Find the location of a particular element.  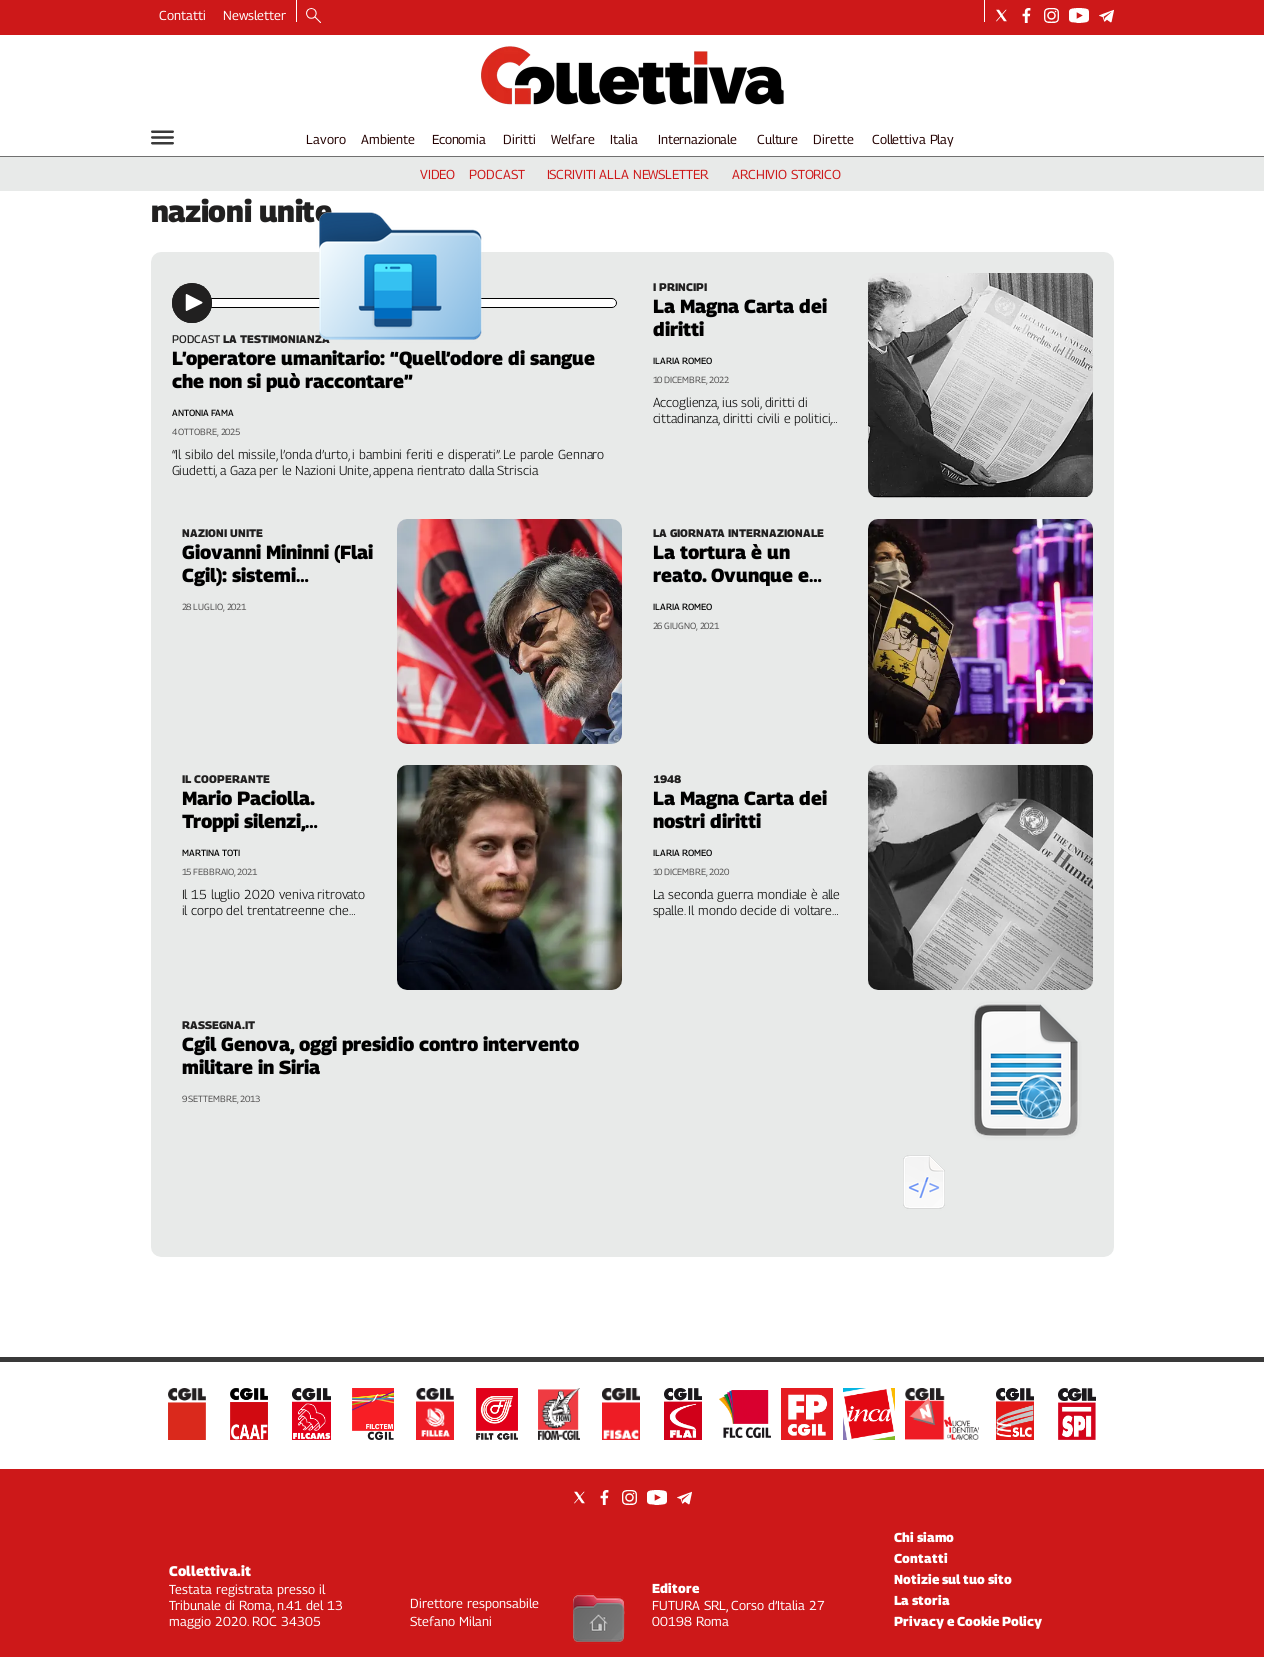

access your home folder is located at coordinates (598, 1618).